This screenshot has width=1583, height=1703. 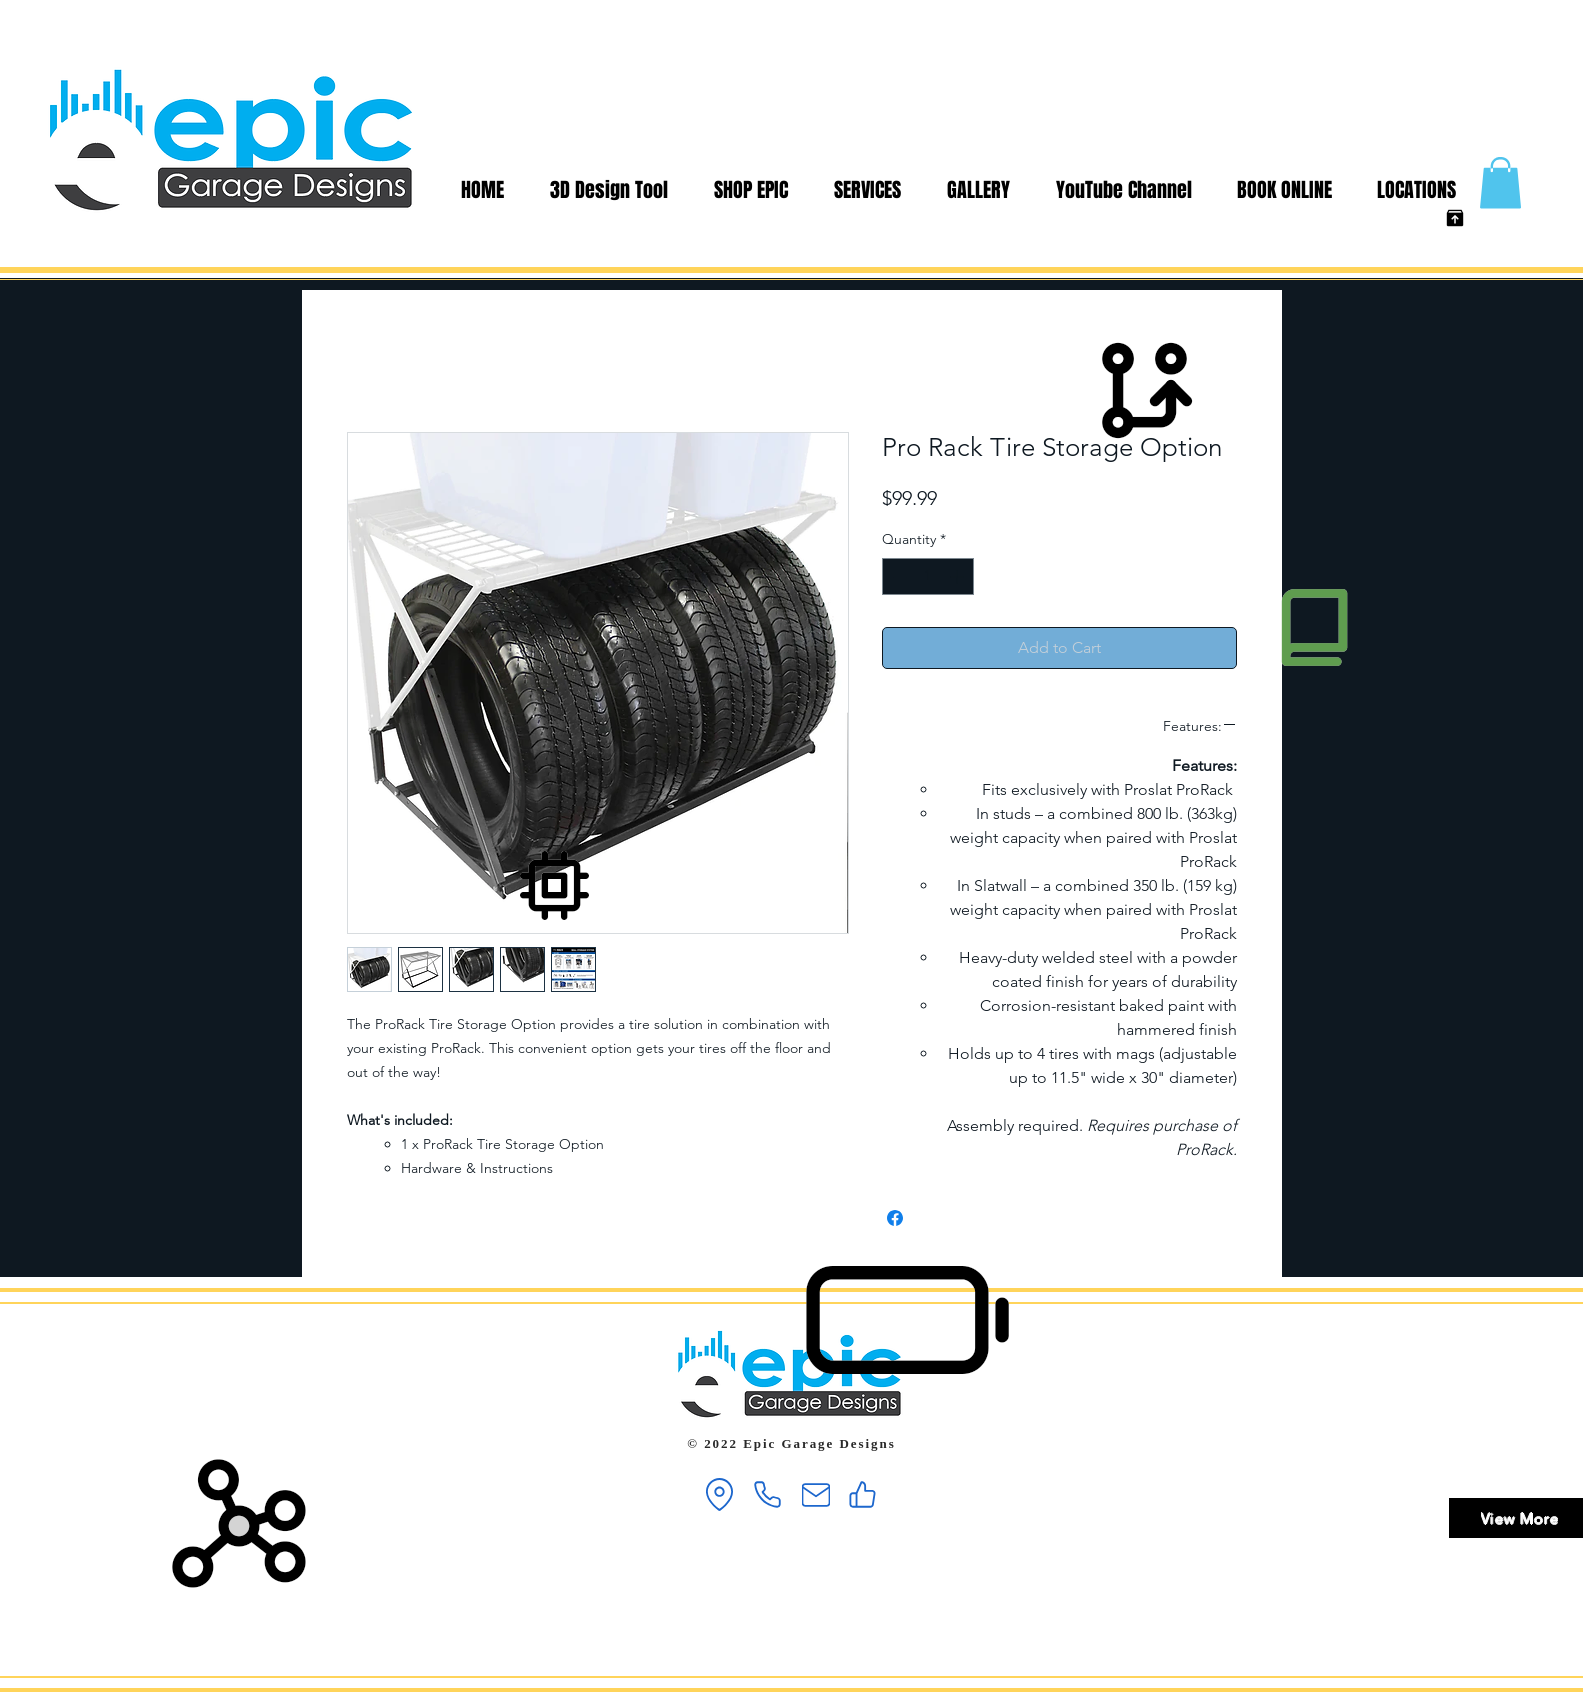 I want to click on create a new branch in version control, so click(x=1144, y=390).